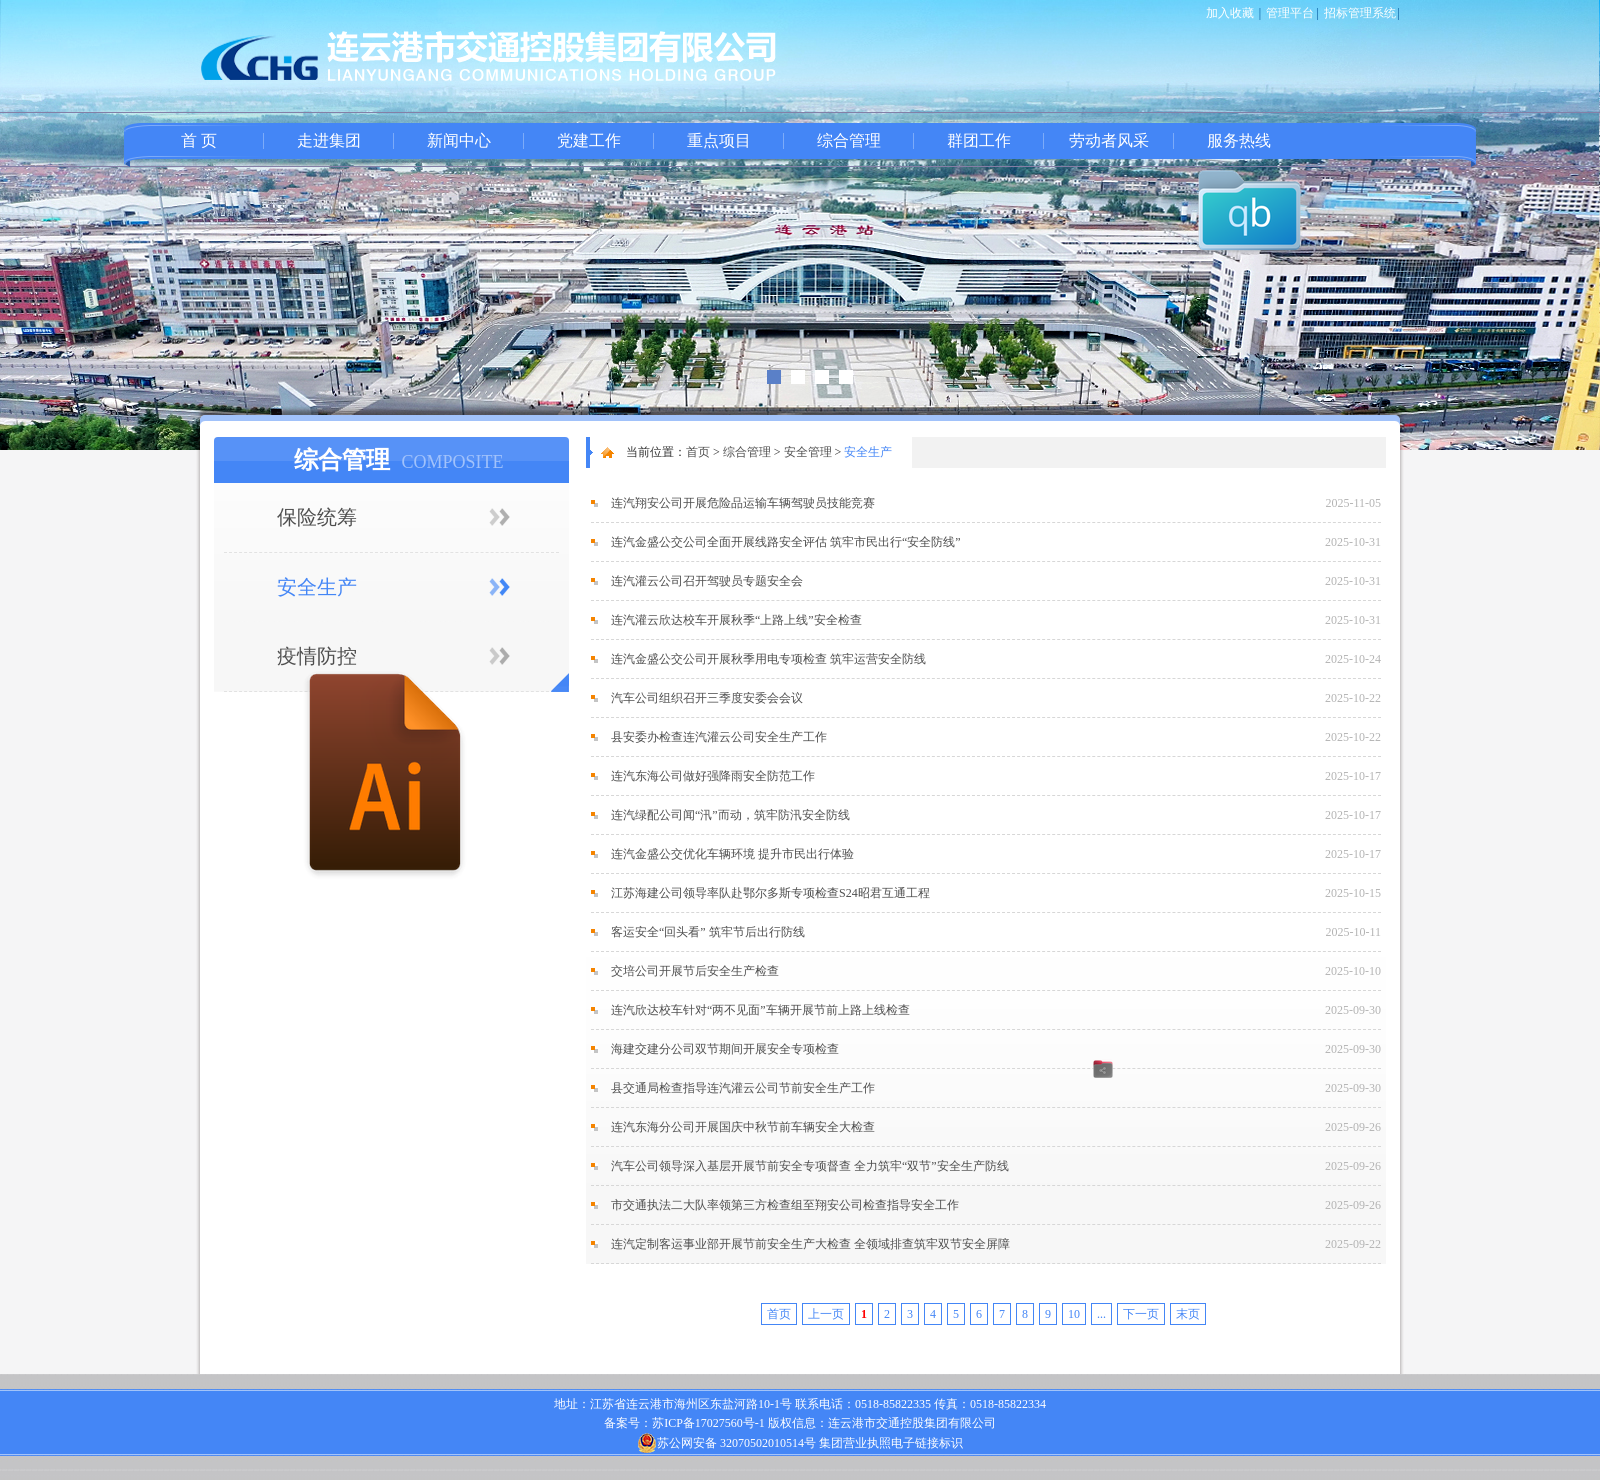 The height and width of the screenshot is (1480, 1600). Describe the element at coordinates (1249, 213) in the screenshot. I see `open qbittorrent downloads folder` at that location.